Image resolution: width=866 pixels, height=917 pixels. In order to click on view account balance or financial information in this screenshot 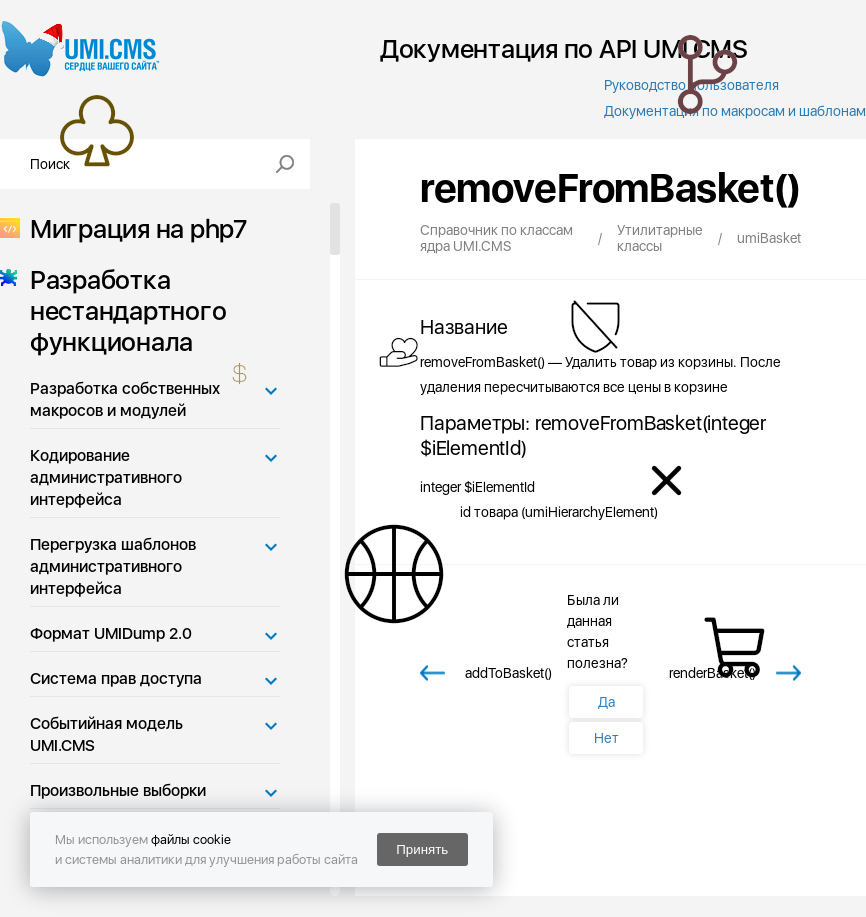, I will do `click(239, 373)`.